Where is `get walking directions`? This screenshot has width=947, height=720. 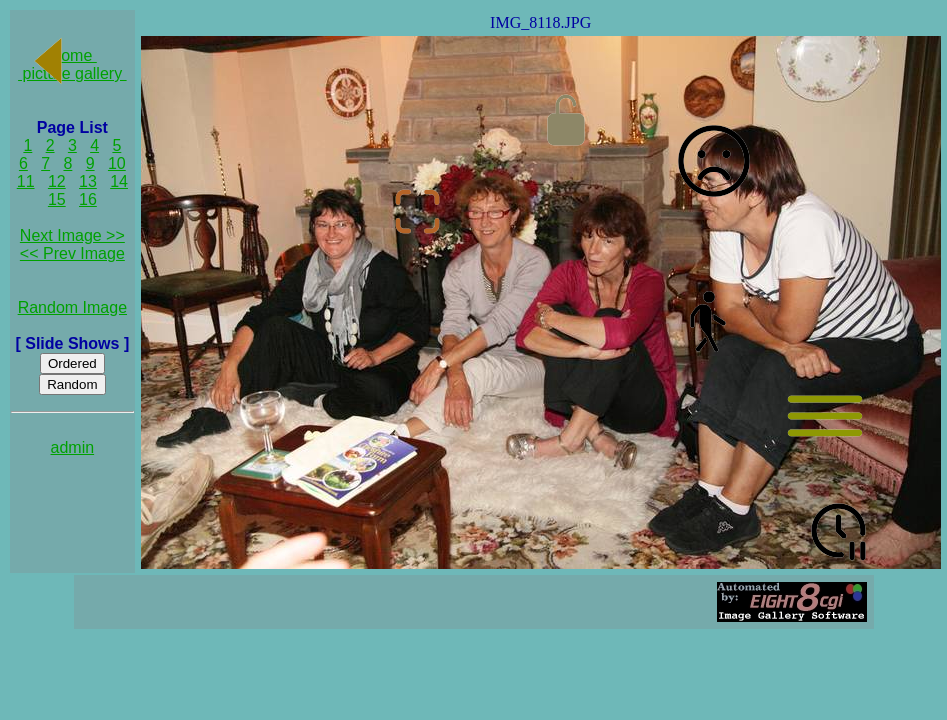 get walking directions is located at coordinates (709, 321).